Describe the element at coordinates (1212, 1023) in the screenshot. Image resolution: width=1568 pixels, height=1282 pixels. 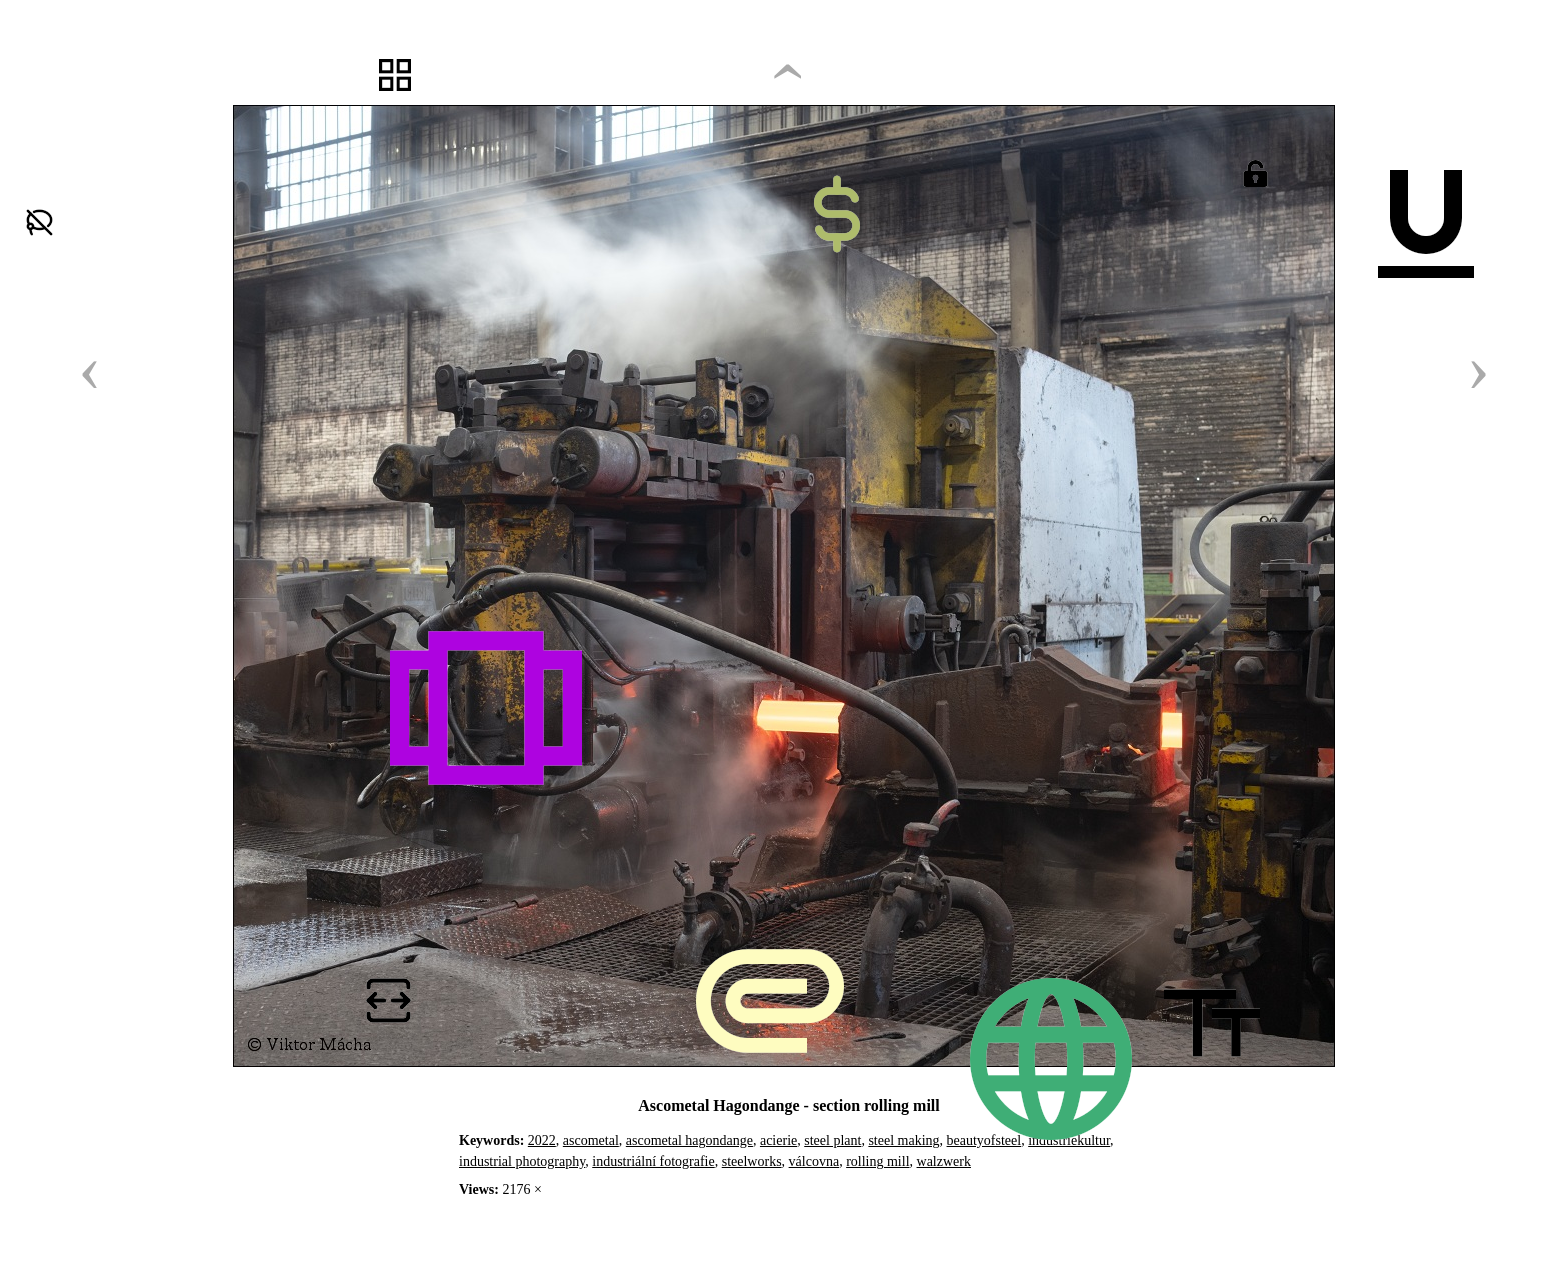
I see `adjust text size settings` at that location.